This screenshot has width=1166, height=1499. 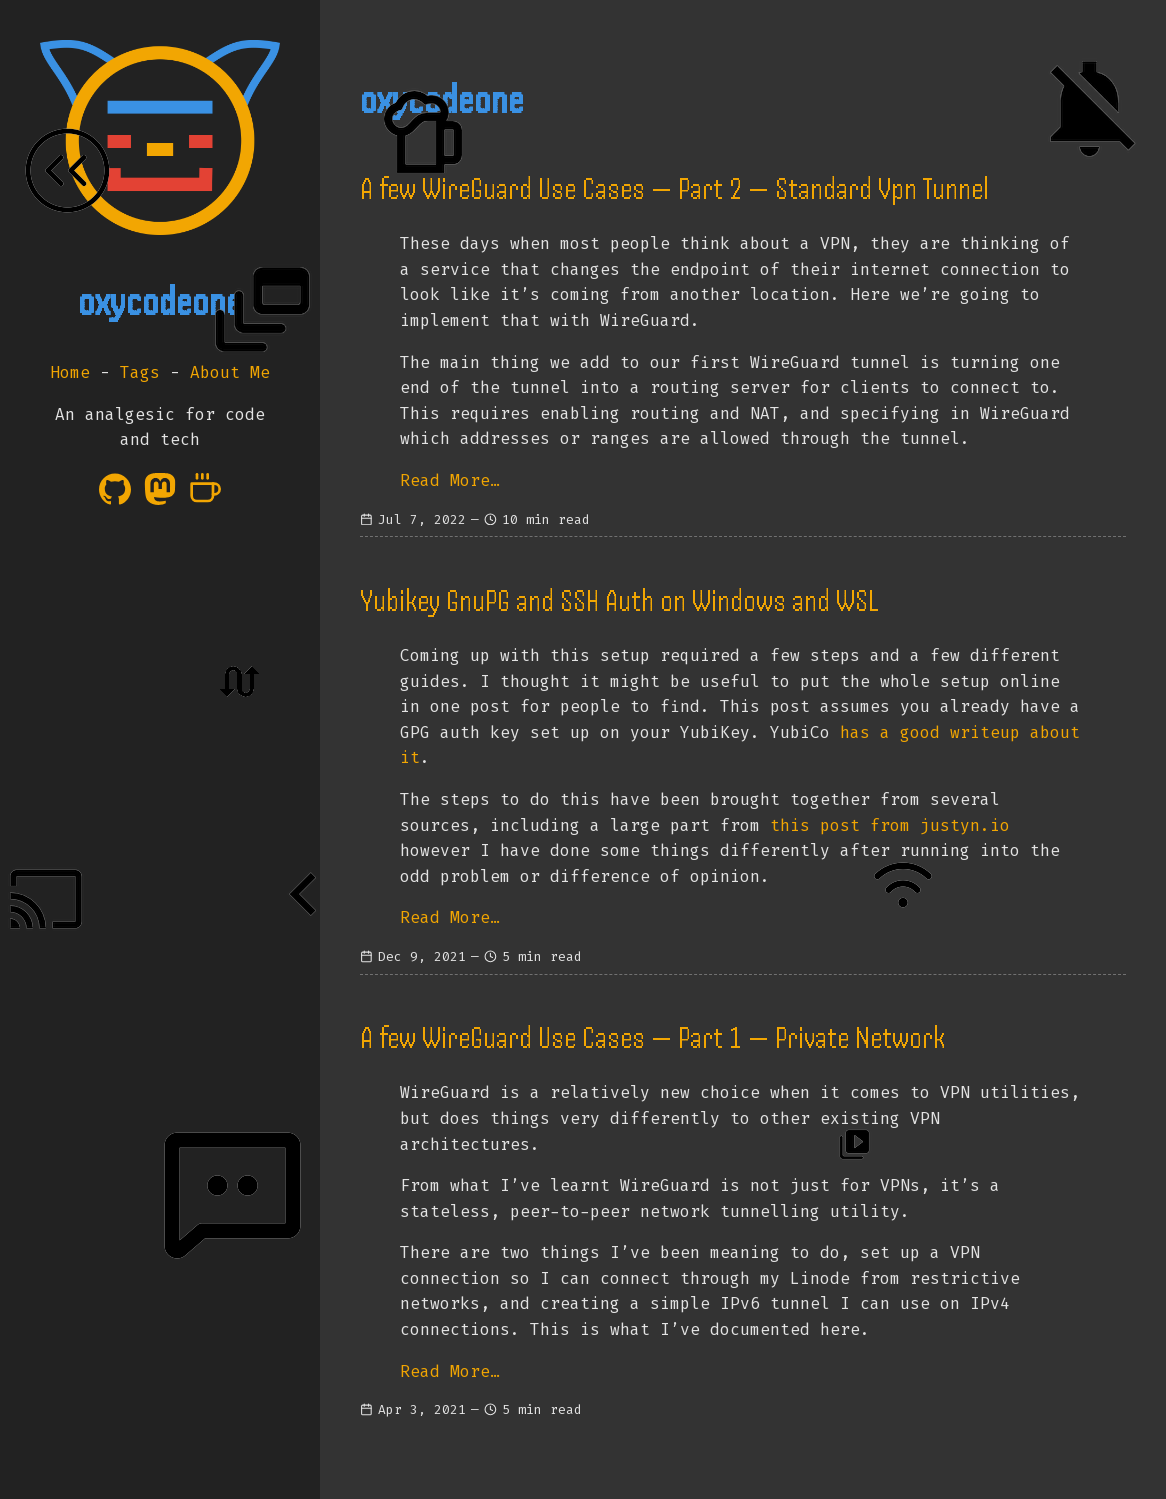 I want to click on swap or switch between active calls, so click(x=239, y=682).